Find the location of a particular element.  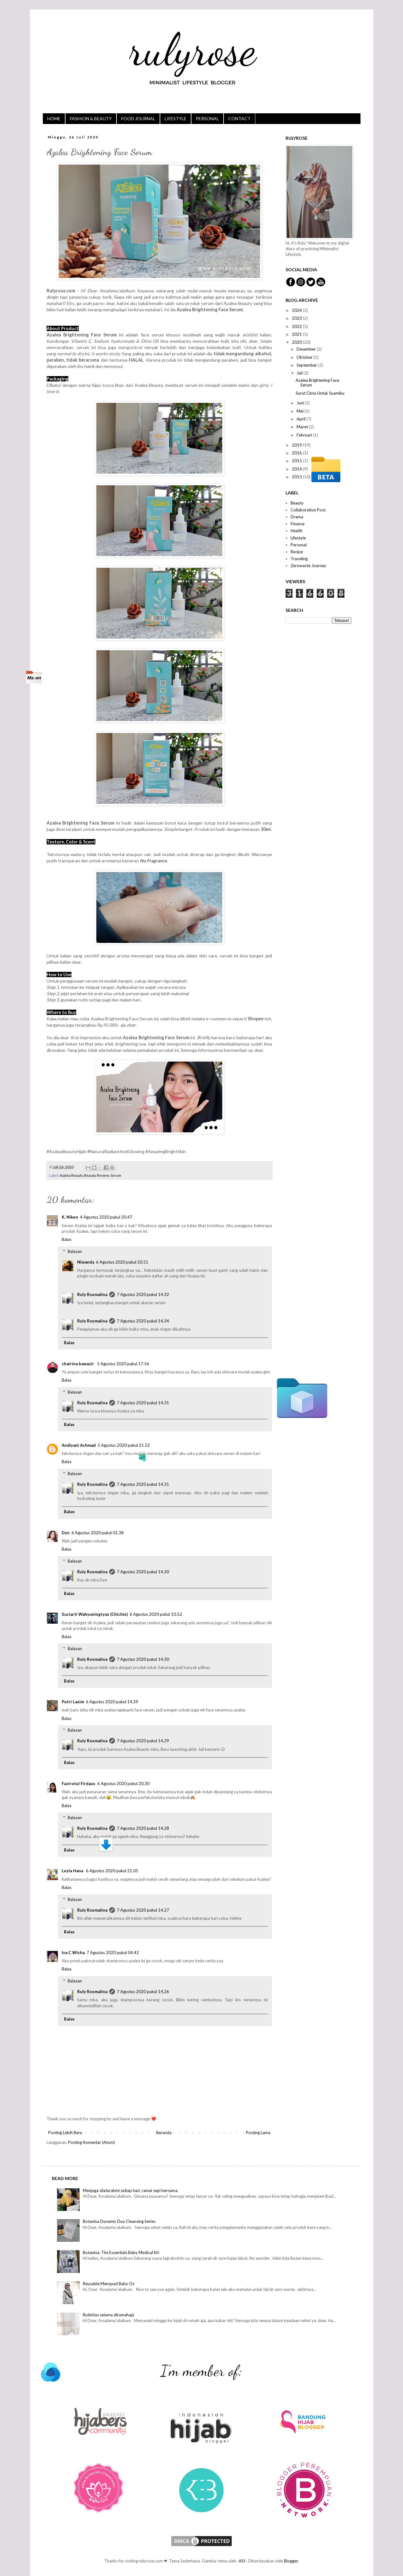

open the 3D objects folder is located at coordinates (302, 1399).